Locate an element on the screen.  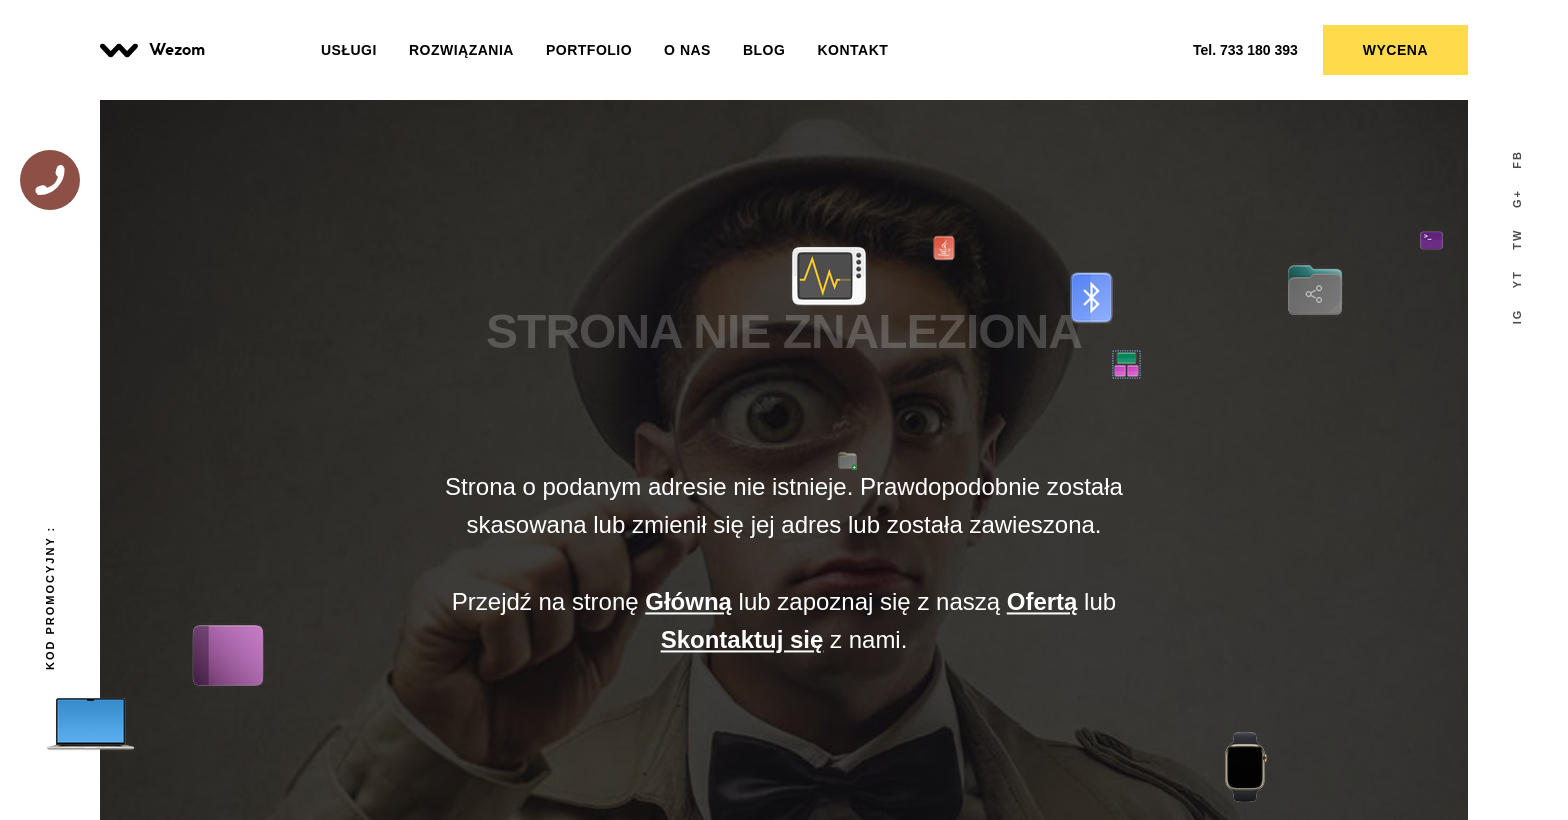
open terminal with root/administrator privileges is located at coordinates (1431, 240).